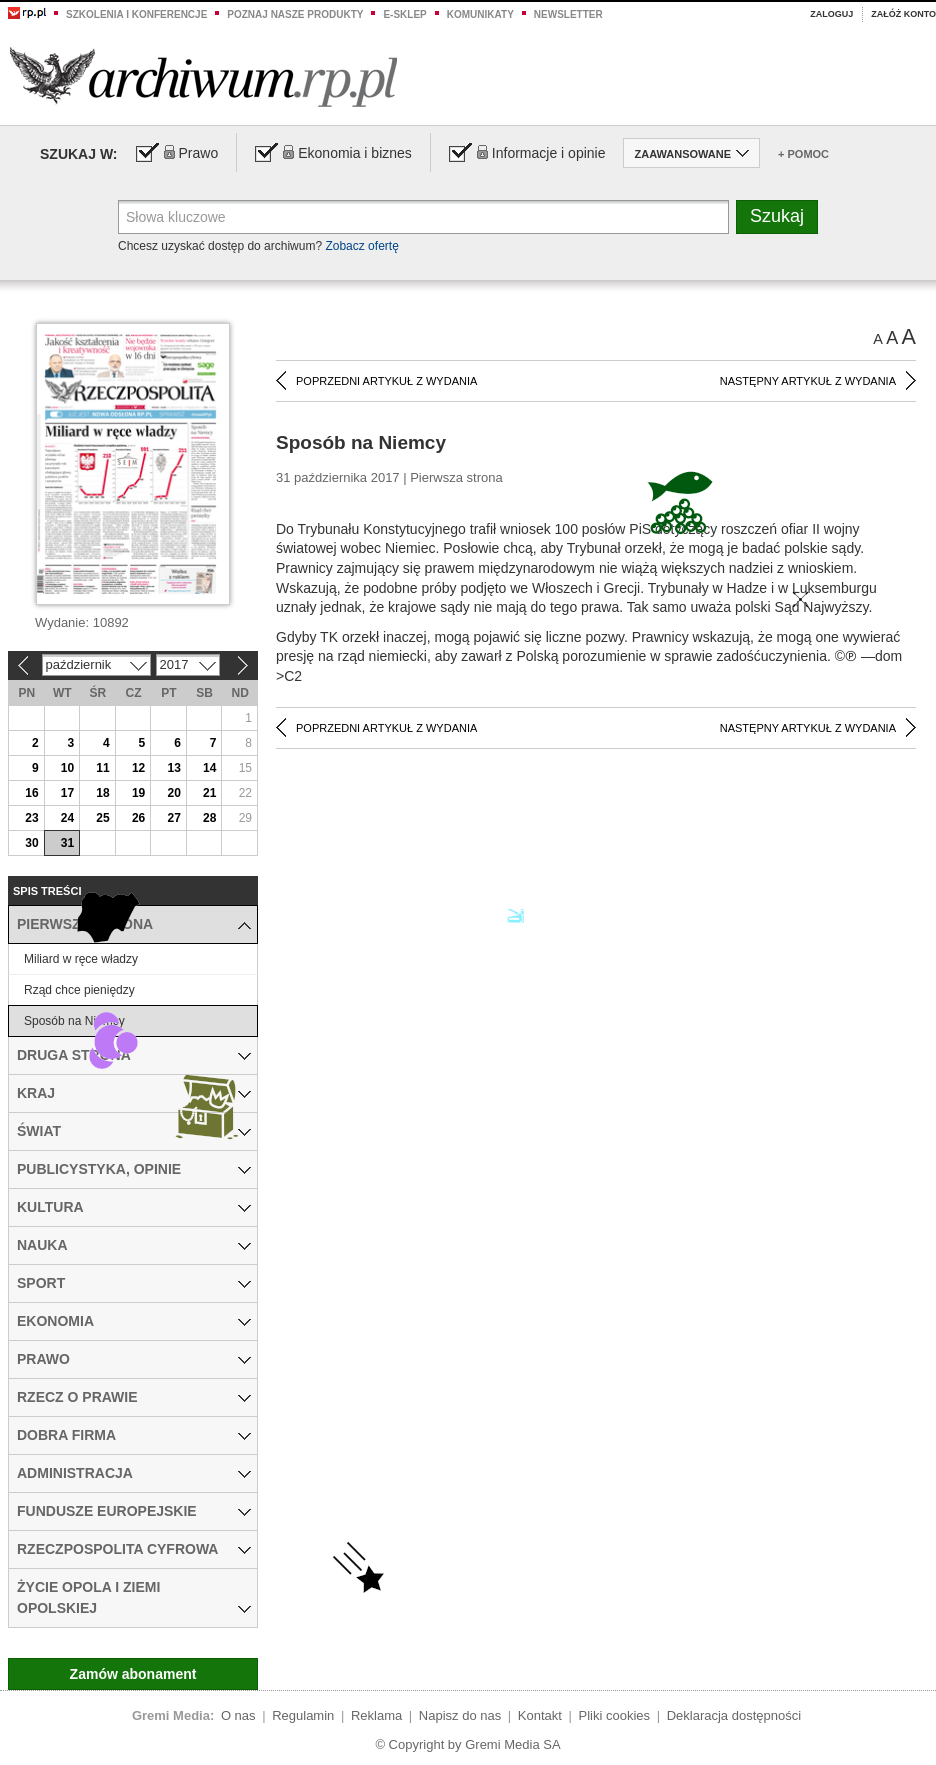  Describe the element at coordinates (113, 1040) in the screenshot. I see `view molecular or chemical information` at that location.